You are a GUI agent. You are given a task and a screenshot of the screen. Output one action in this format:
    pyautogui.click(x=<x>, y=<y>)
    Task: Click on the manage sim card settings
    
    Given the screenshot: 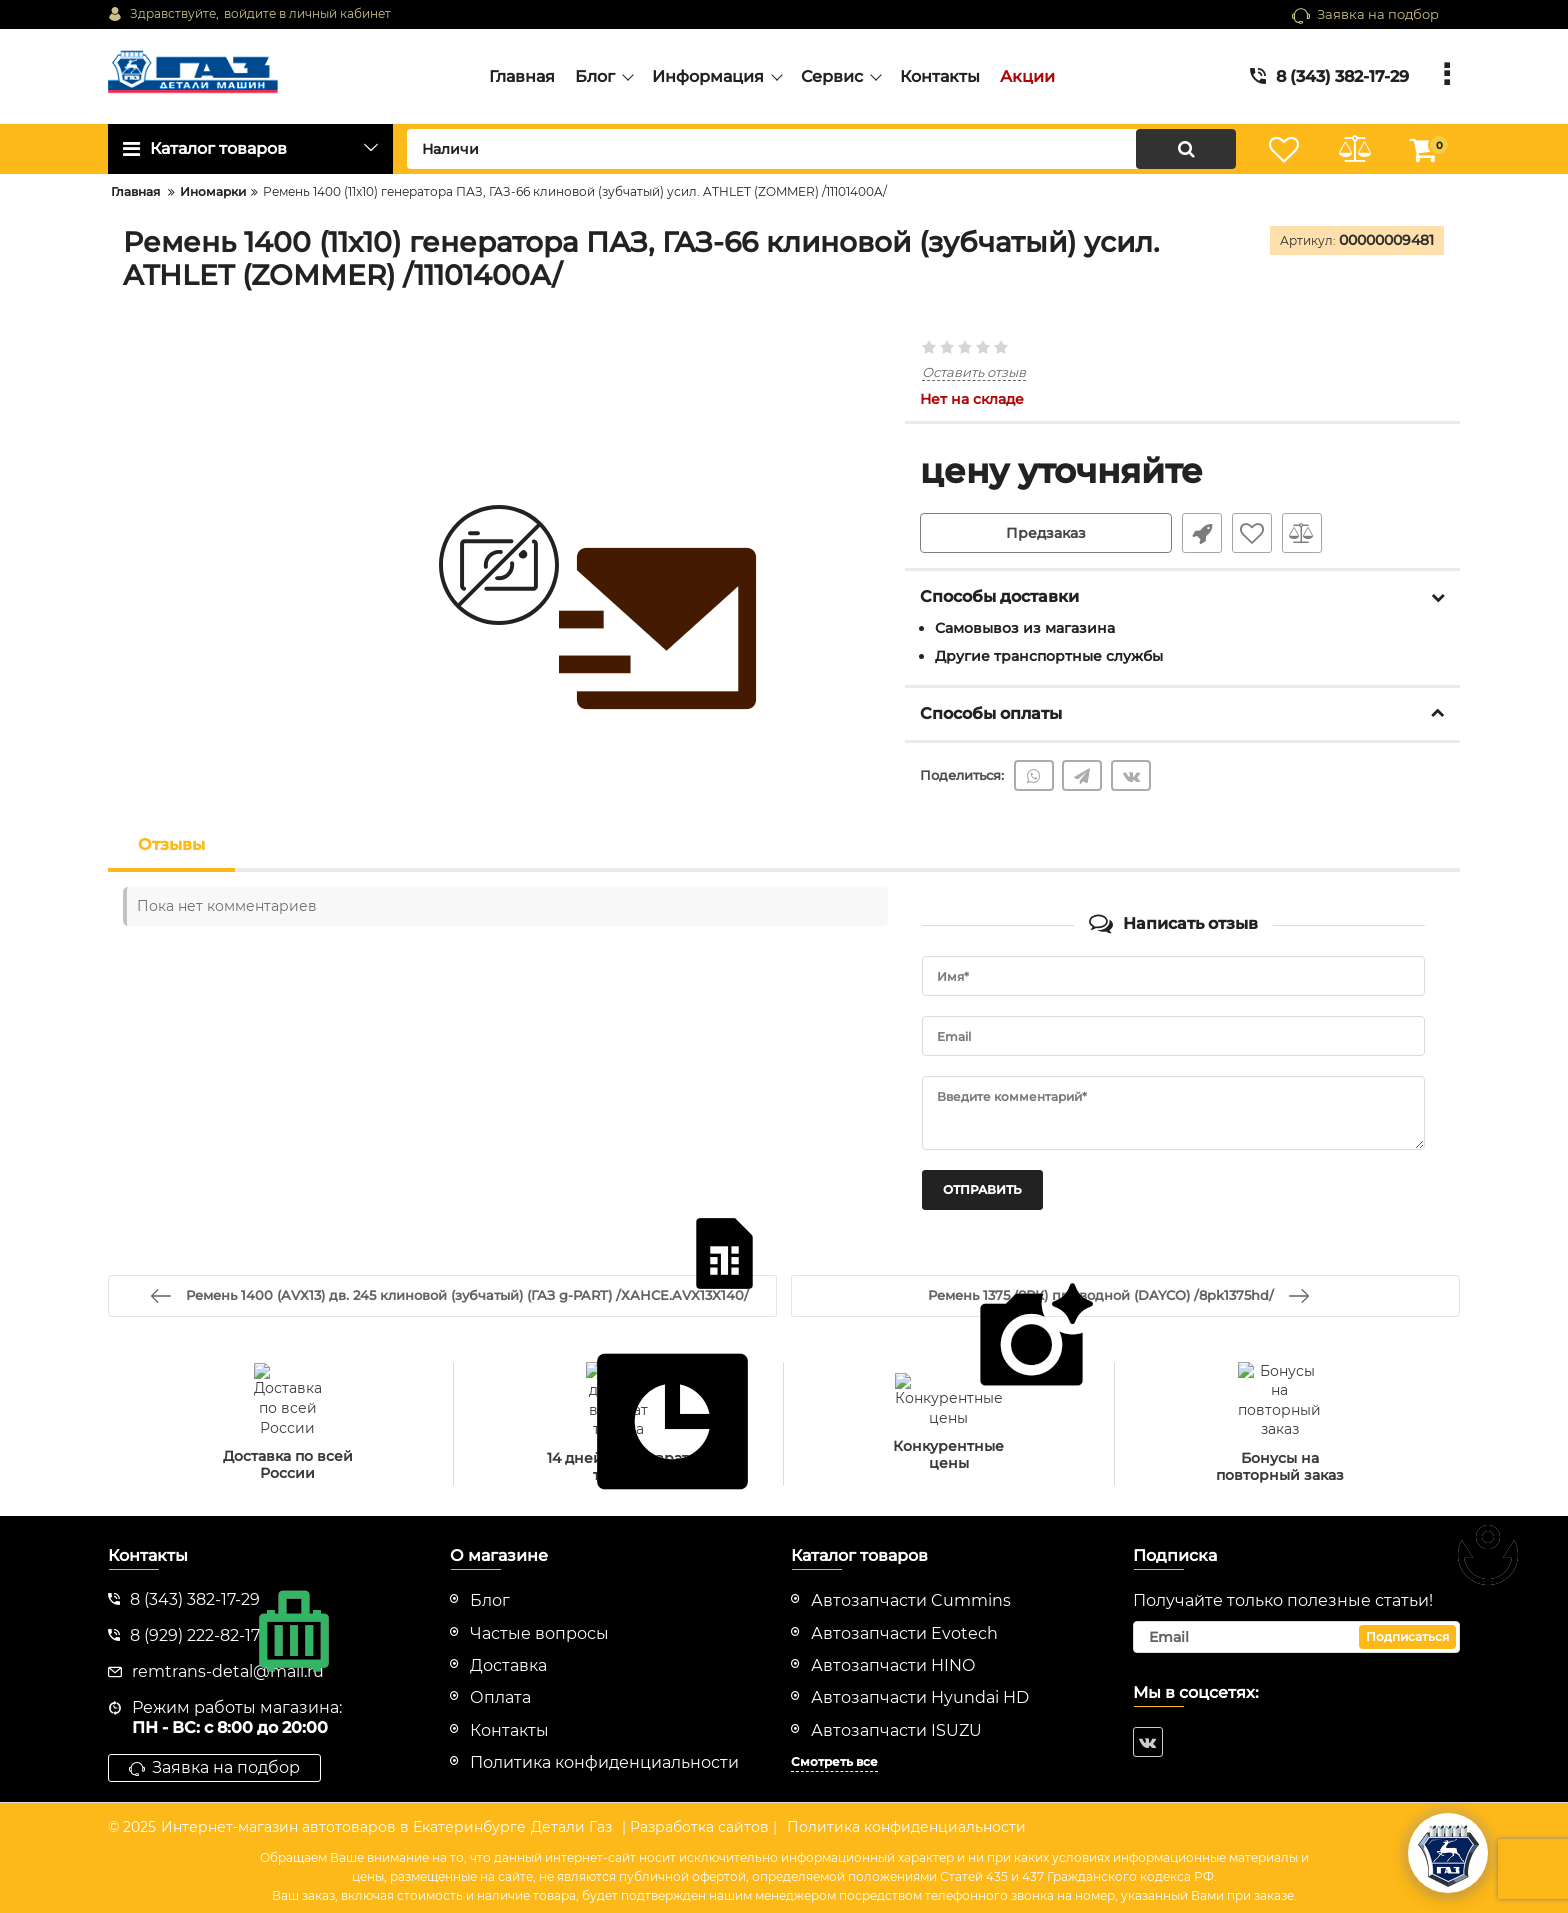 What is the action you would take?
    pyautogui.click(x=724, y=1253)
    